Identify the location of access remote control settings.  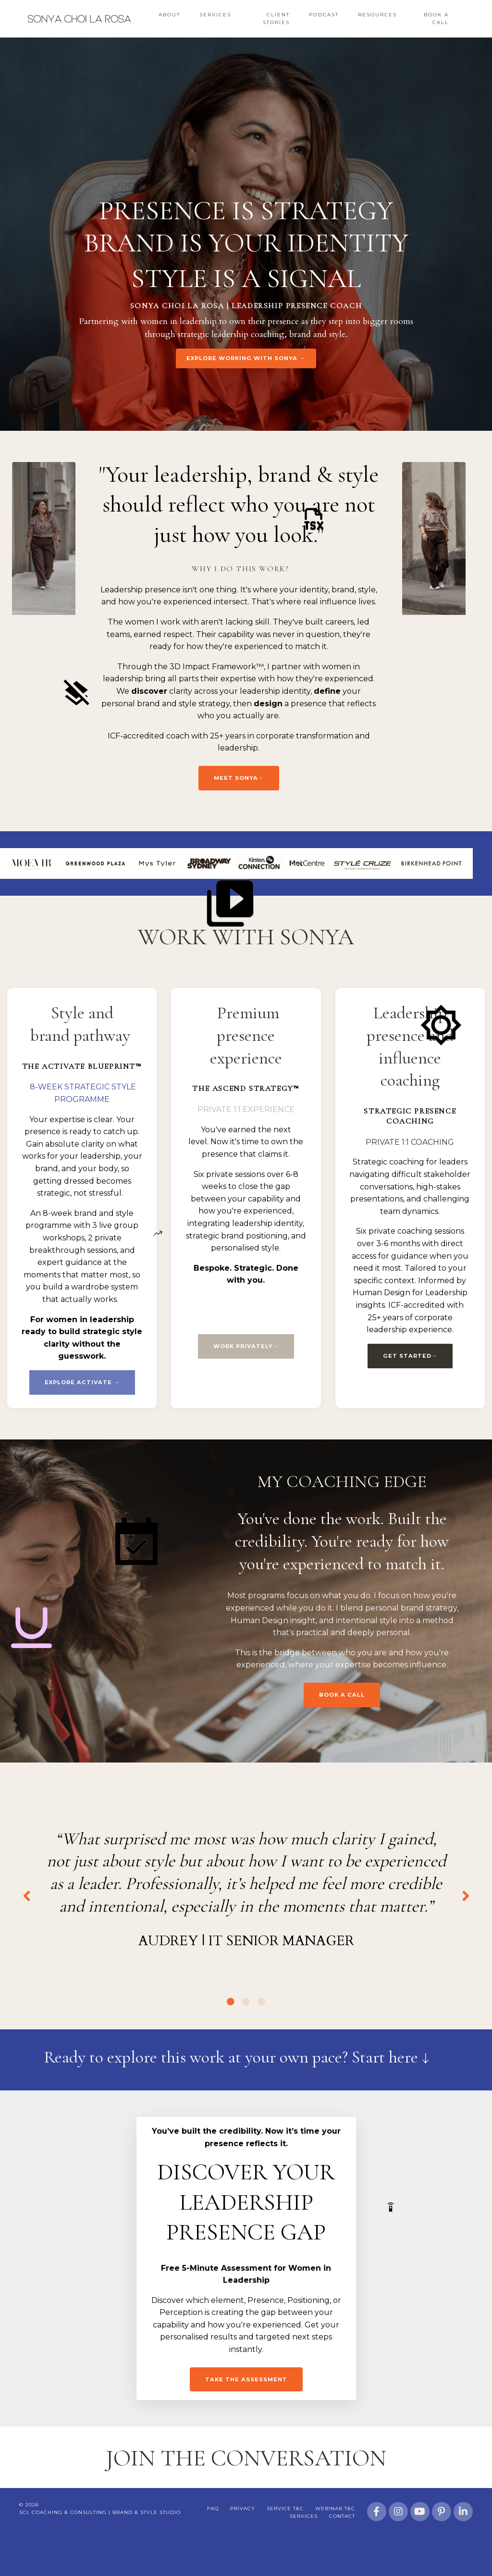
(391, 2207).